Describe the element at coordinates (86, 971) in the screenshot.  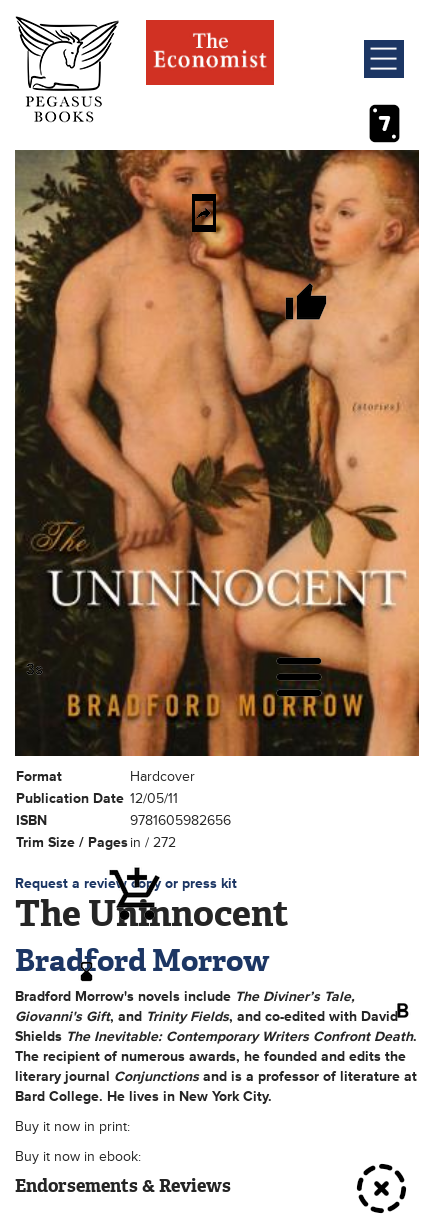
I see `indicates time remaining or countdown in progress` at that location.